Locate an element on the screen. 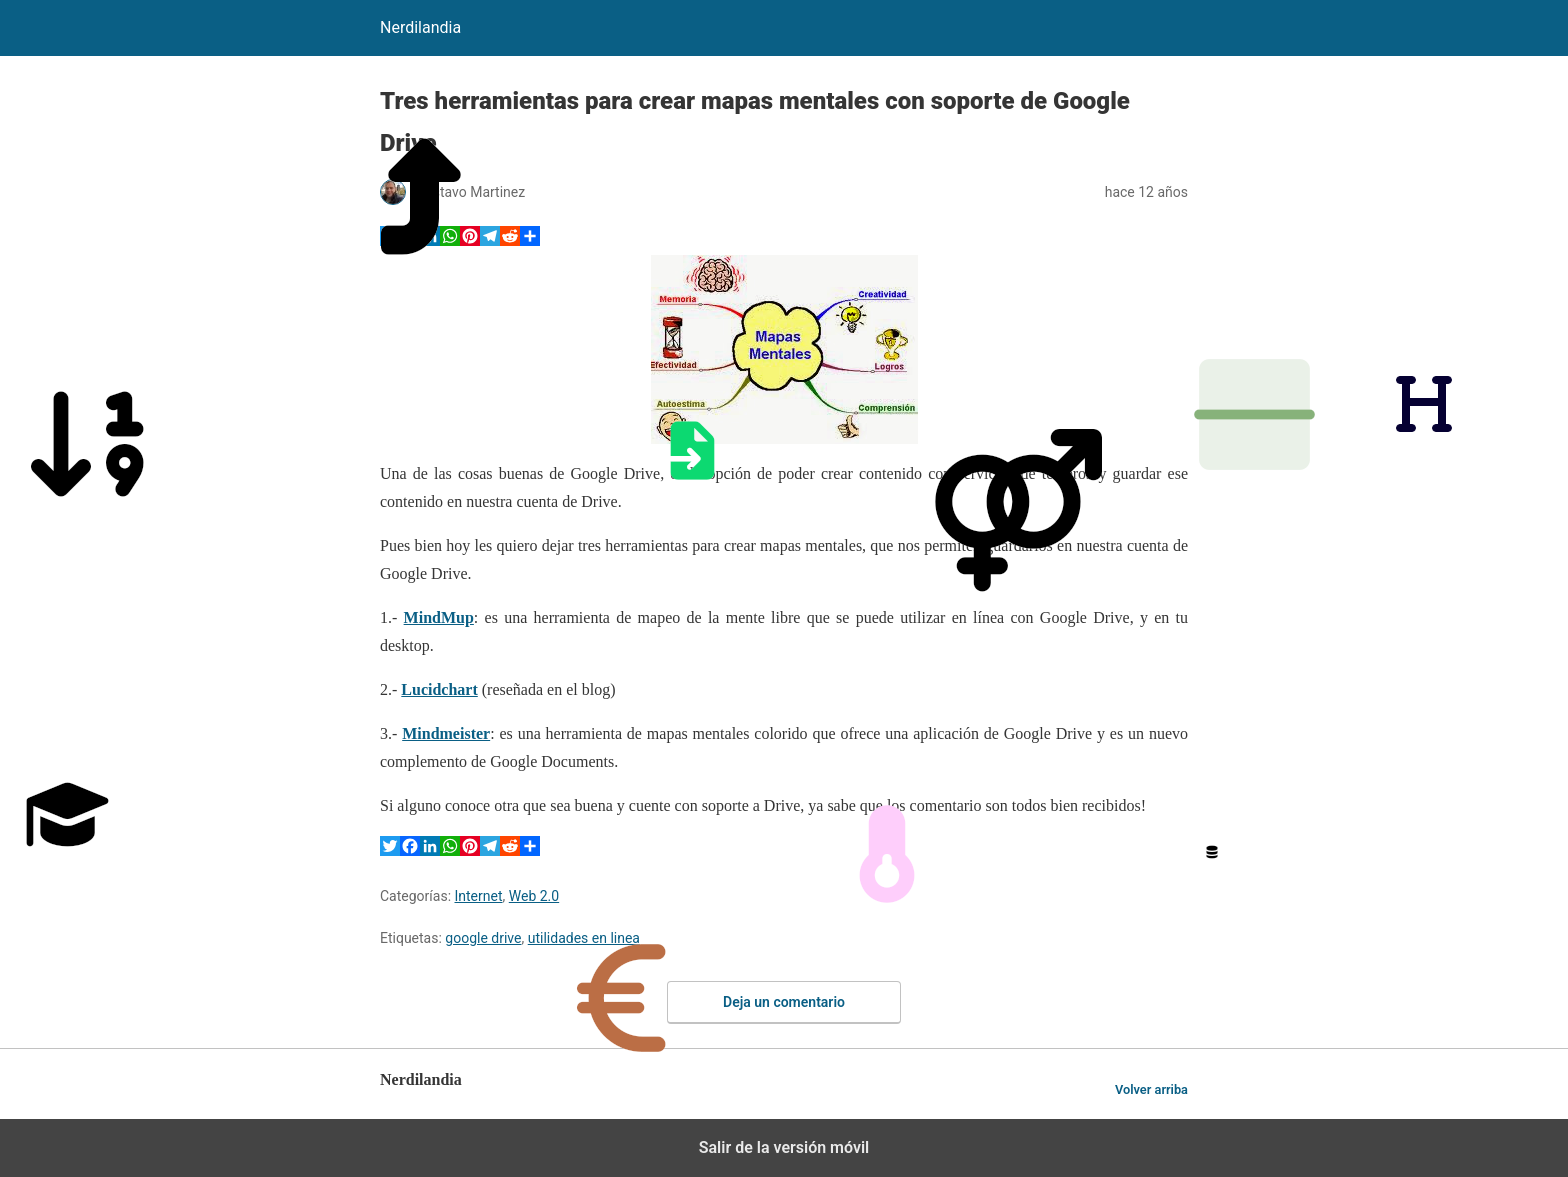 The image size is (1568, 1177). sort numbers in descending order is located at coordinates (91, 444).